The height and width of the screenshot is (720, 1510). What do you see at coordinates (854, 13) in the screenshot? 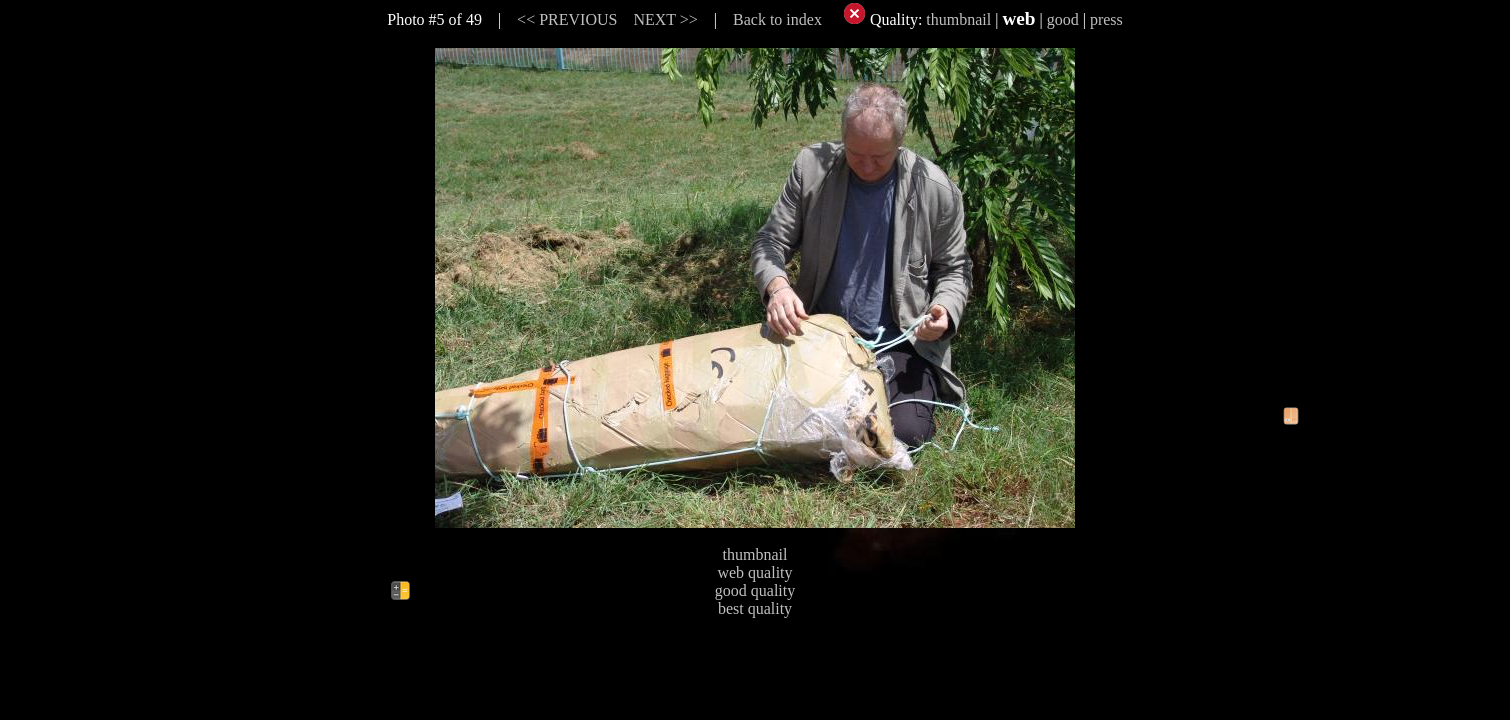
I see `close the current window or dialog` at bounding box center [854, 13].